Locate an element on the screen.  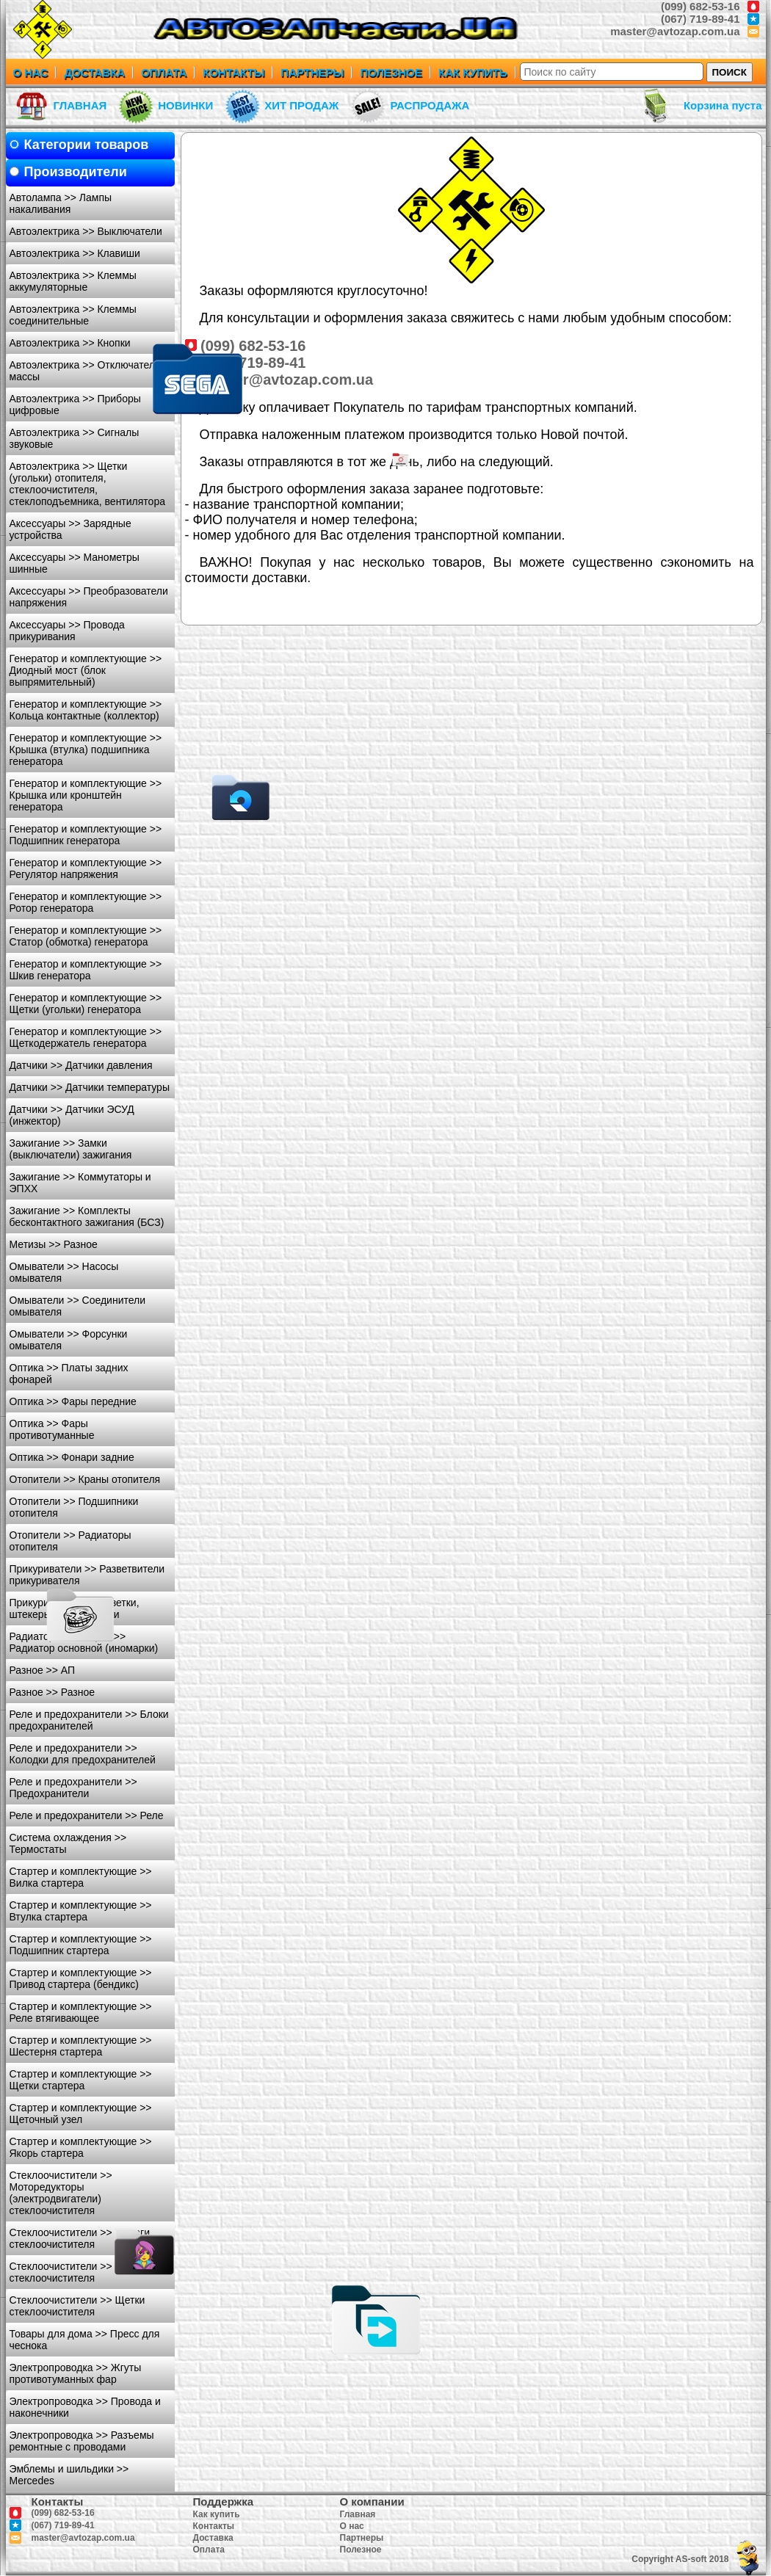
open folder containing sega games or files is located at coordinates (197, 381).